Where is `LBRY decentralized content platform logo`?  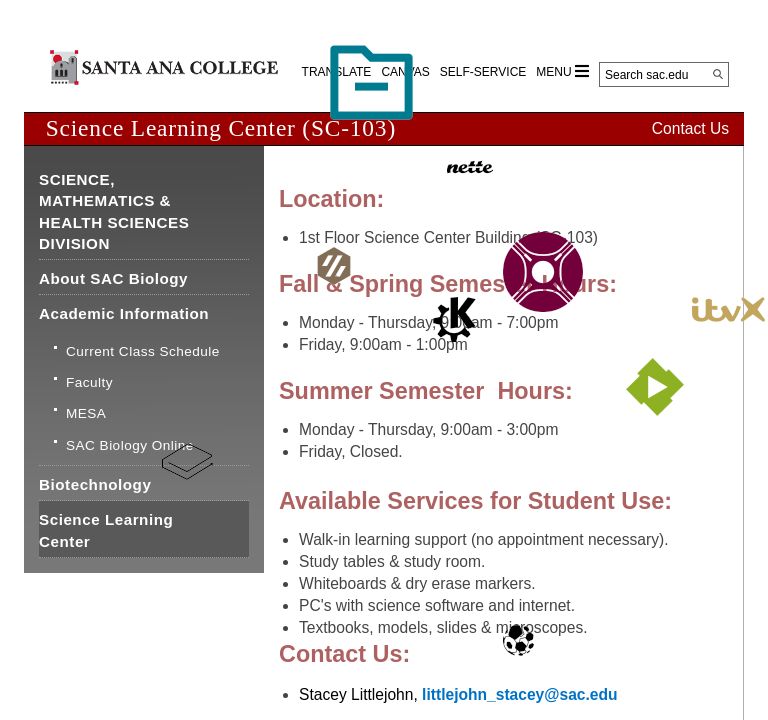 LBRY decentralized content platform logo is located at coordinates (187, 461).